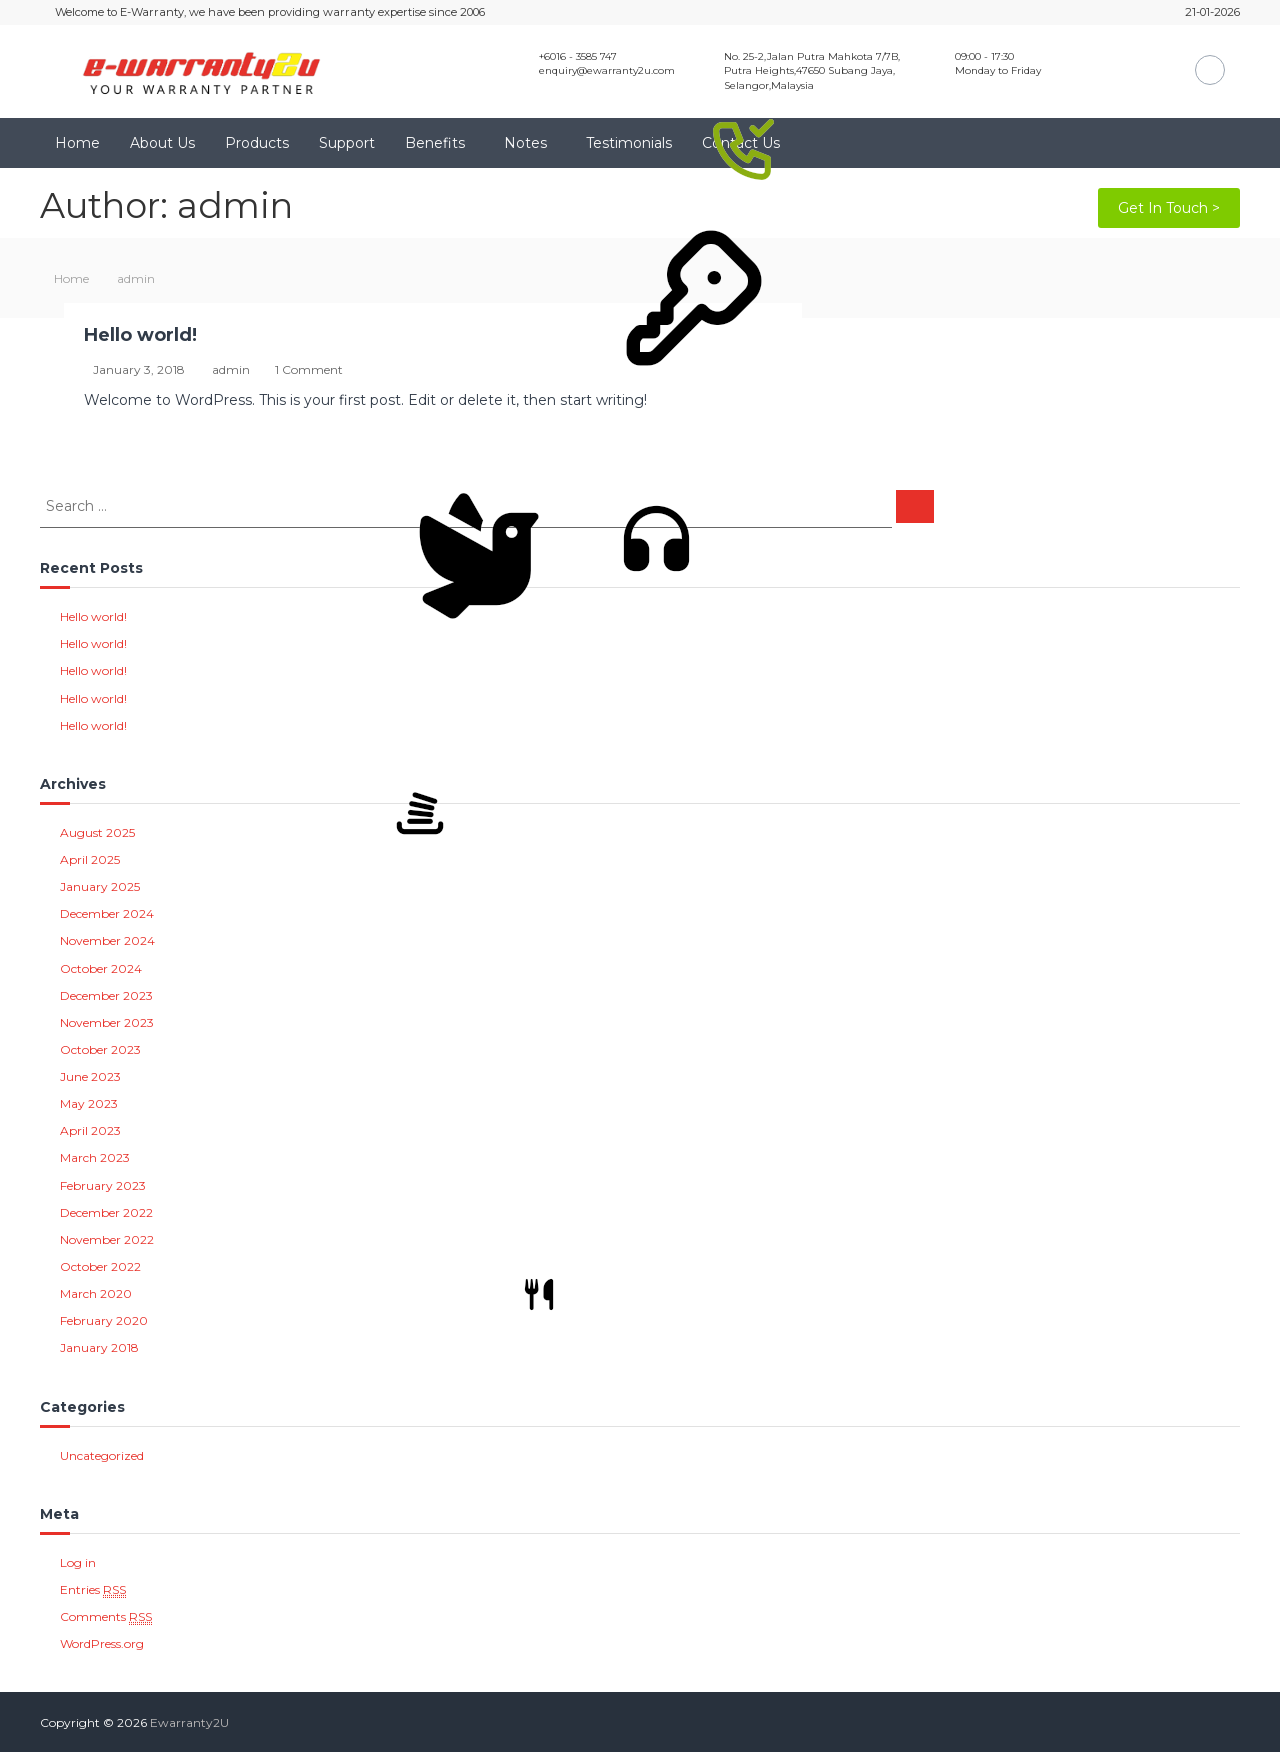  Describe the element at coordinates (656, 538) in the screenshot. I see `access audio or music playback` at that location.